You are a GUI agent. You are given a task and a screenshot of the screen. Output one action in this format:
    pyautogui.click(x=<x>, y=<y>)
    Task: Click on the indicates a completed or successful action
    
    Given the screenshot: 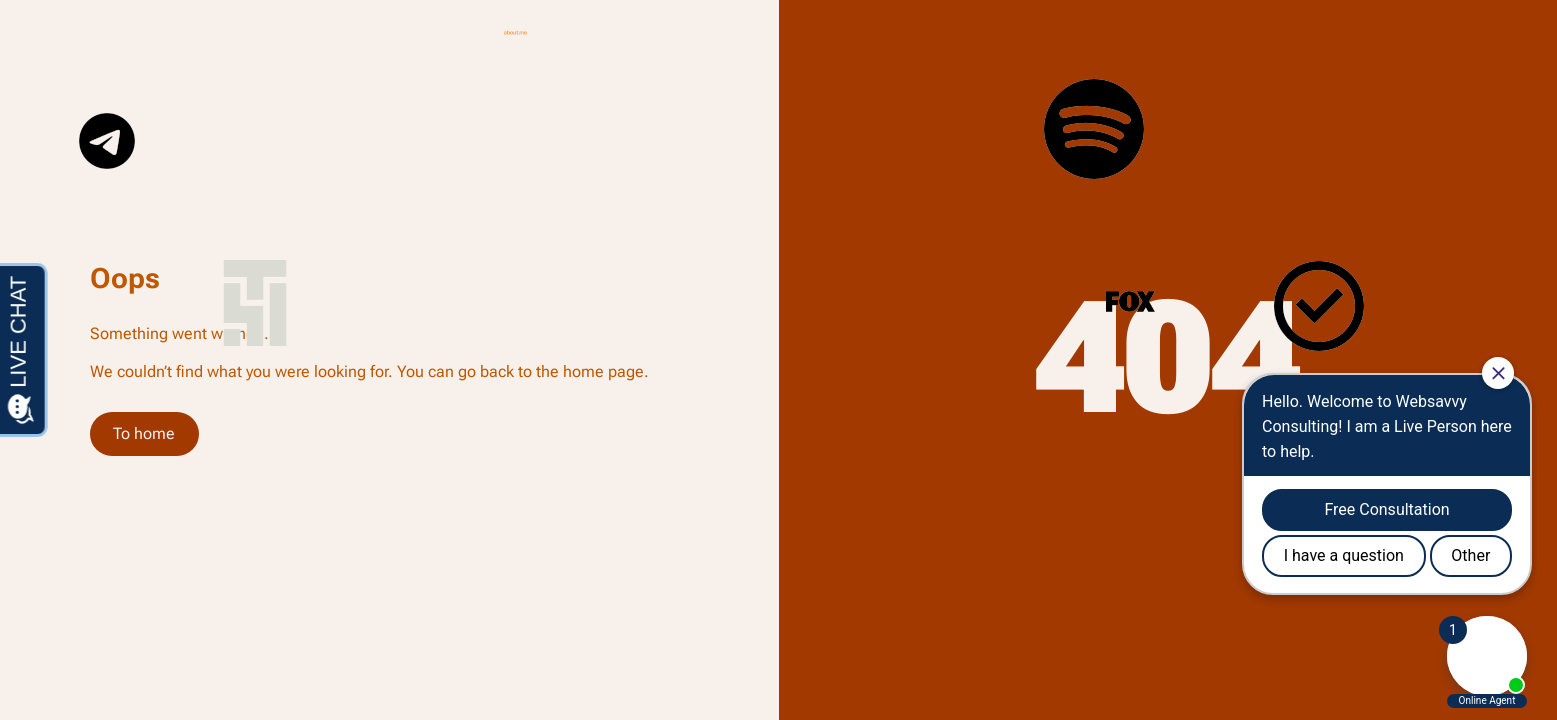 What is the action you would take?
    pyautogui.click(x=1319, y=306)
    